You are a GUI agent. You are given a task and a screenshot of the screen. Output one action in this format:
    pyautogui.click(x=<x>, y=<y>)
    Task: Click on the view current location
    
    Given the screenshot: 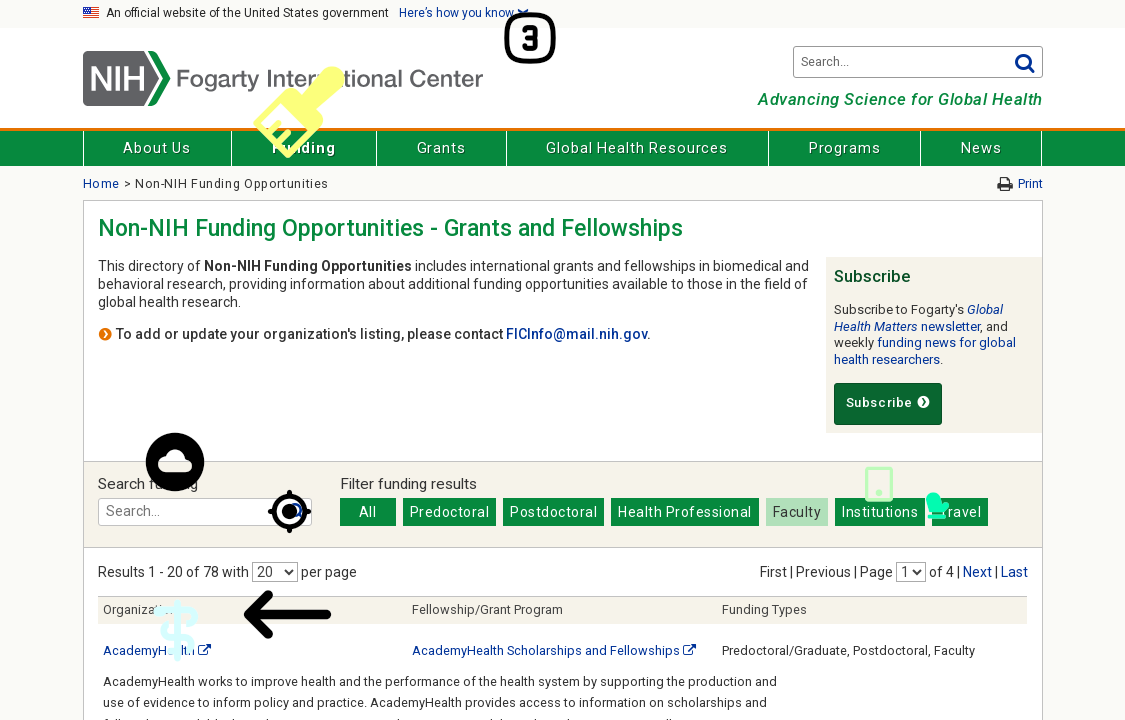 What is the action you would take?
    pyautogui.click(x=289, y=511)
    